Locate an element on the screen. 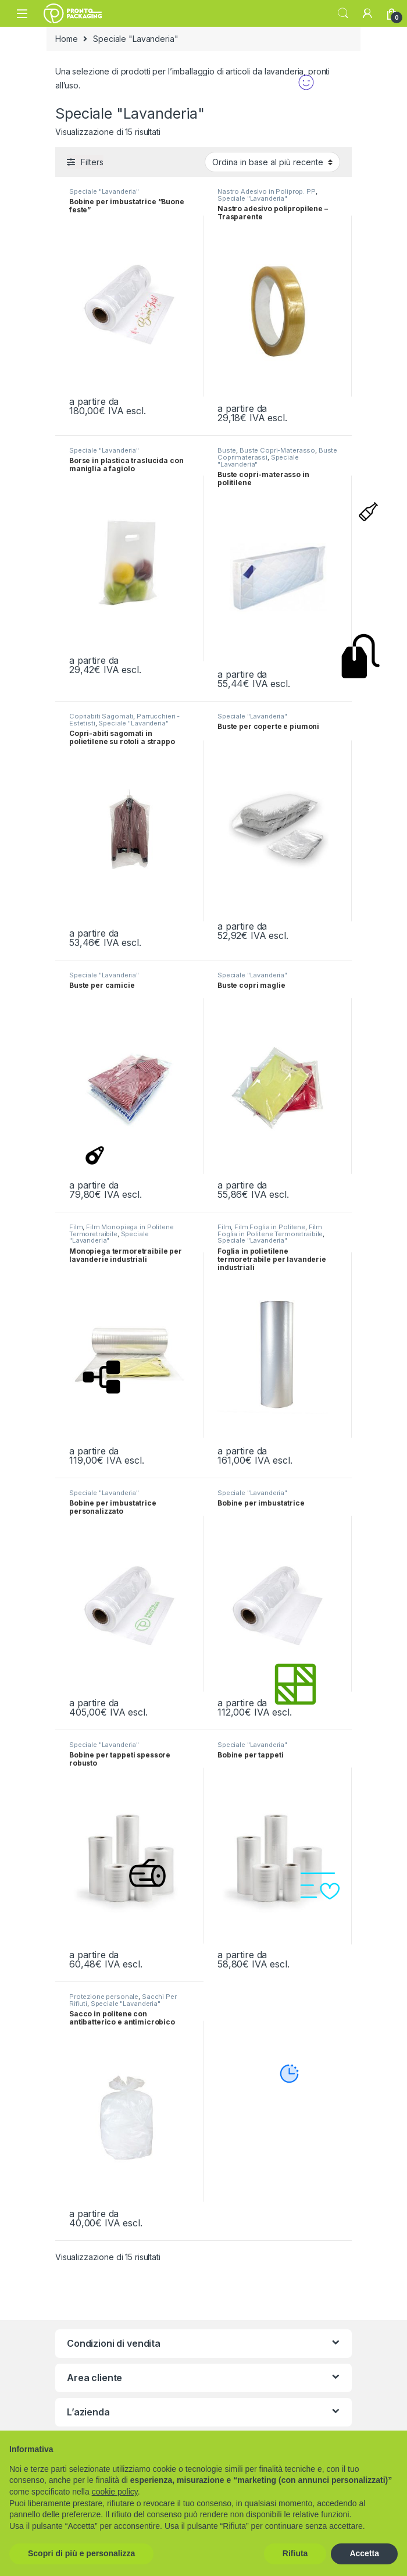  view your favorites list is located at coordinates (317, 1885).